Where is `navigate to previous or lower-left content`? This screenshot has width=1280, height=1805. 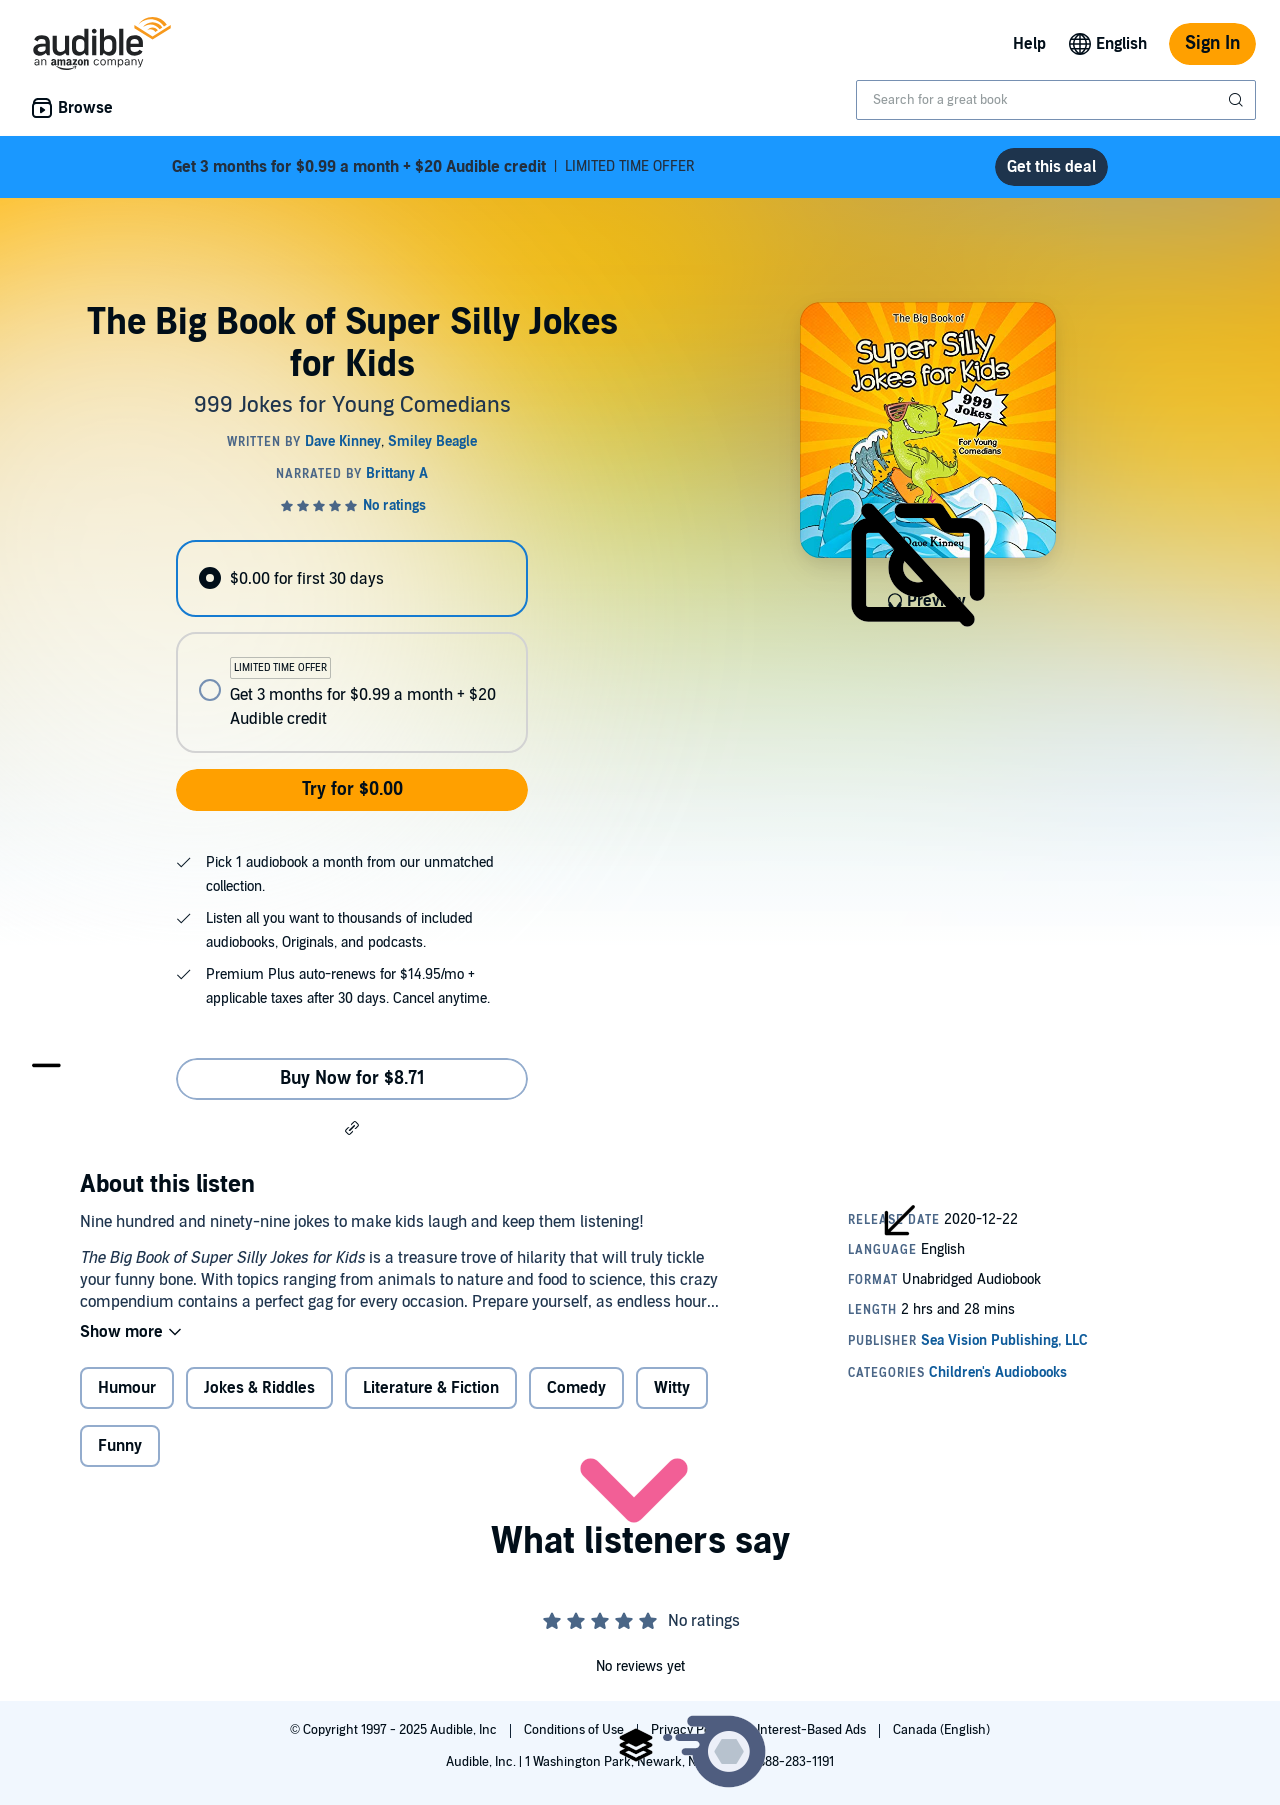 navigate to previous or lower-left content is located at coordinates (901, 1219).